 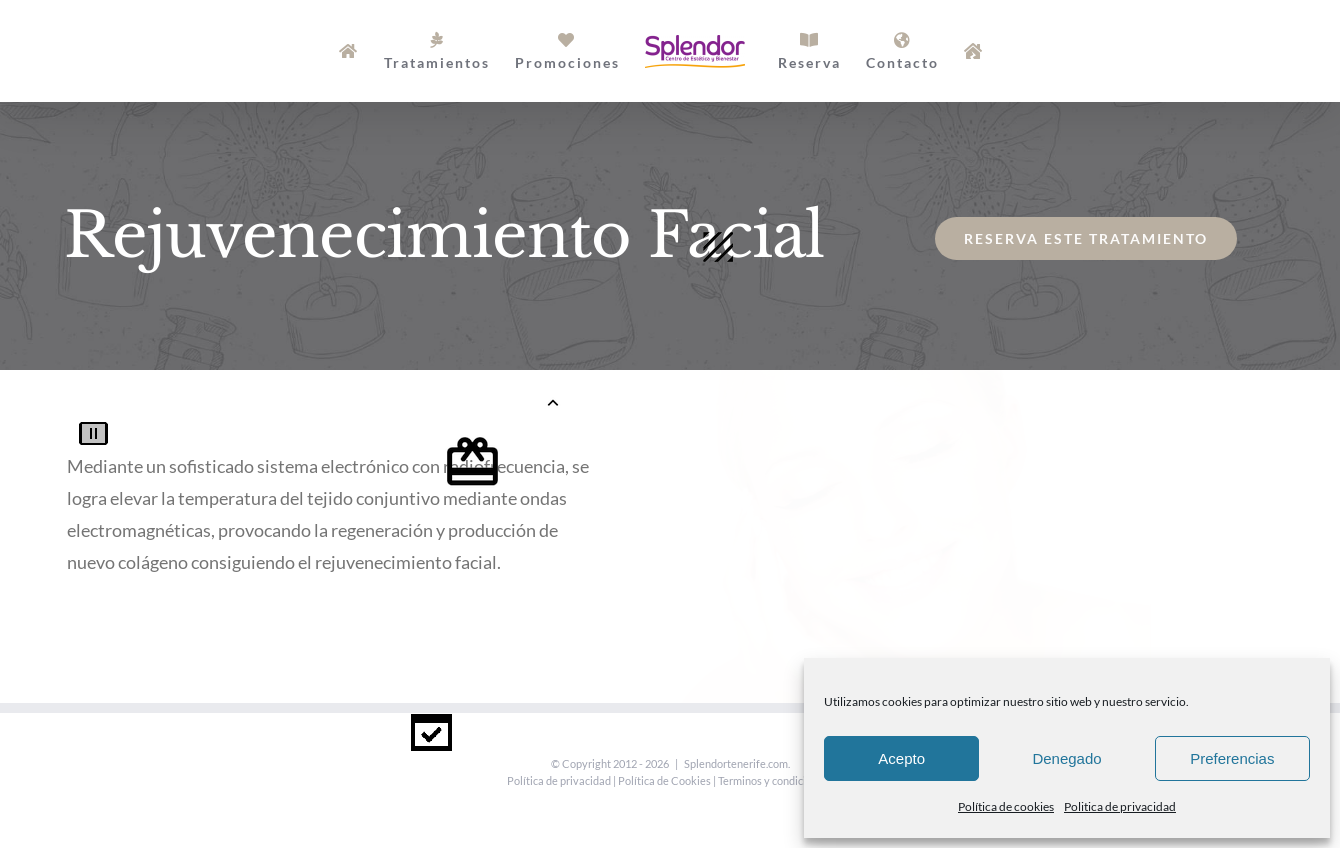 I want to click on indicates a verified domain or website, so click(x=431, y=732).